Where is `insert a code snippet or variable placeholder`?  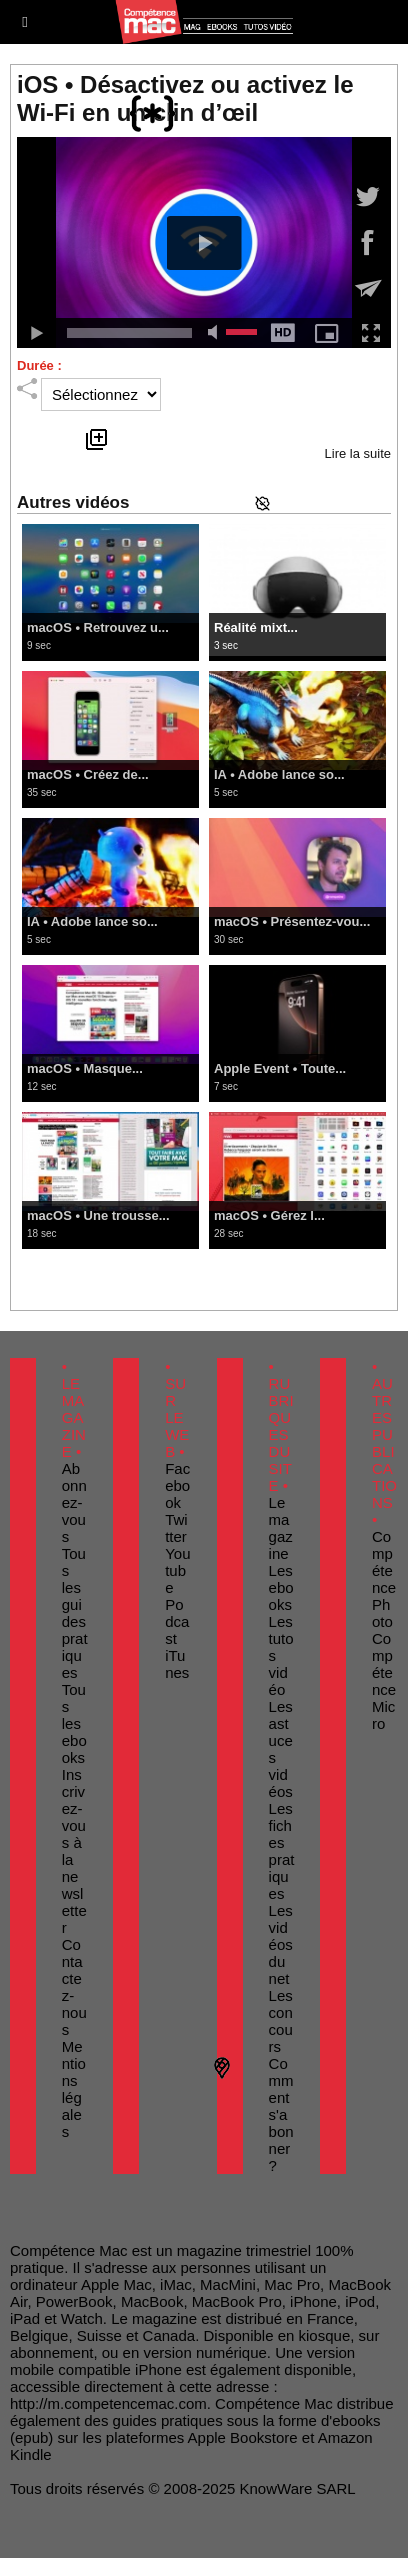
insert a code snippet or variable placeholder is located at coordinates (152, 113).